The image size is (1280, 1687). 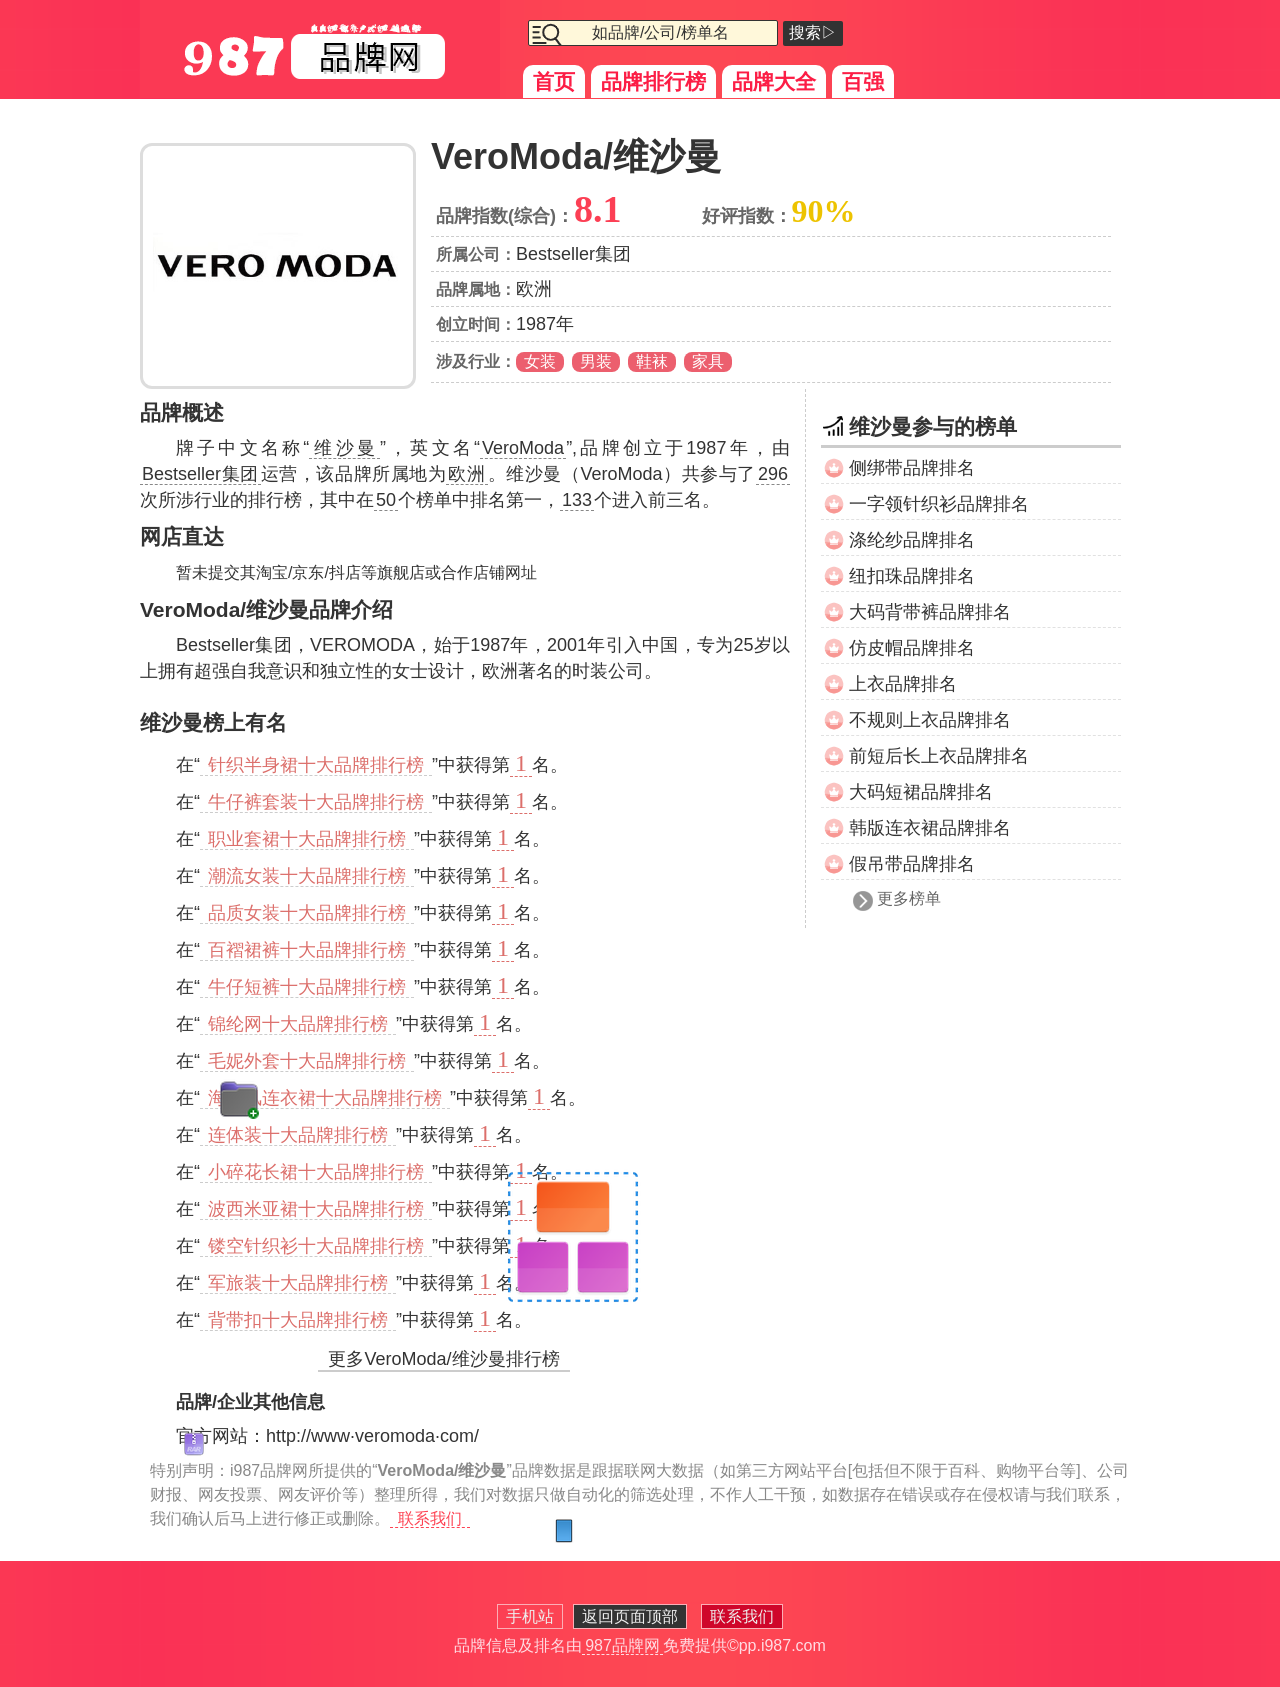 I want to click on a compressed RAR archive file, so click(x=194, y=1444).